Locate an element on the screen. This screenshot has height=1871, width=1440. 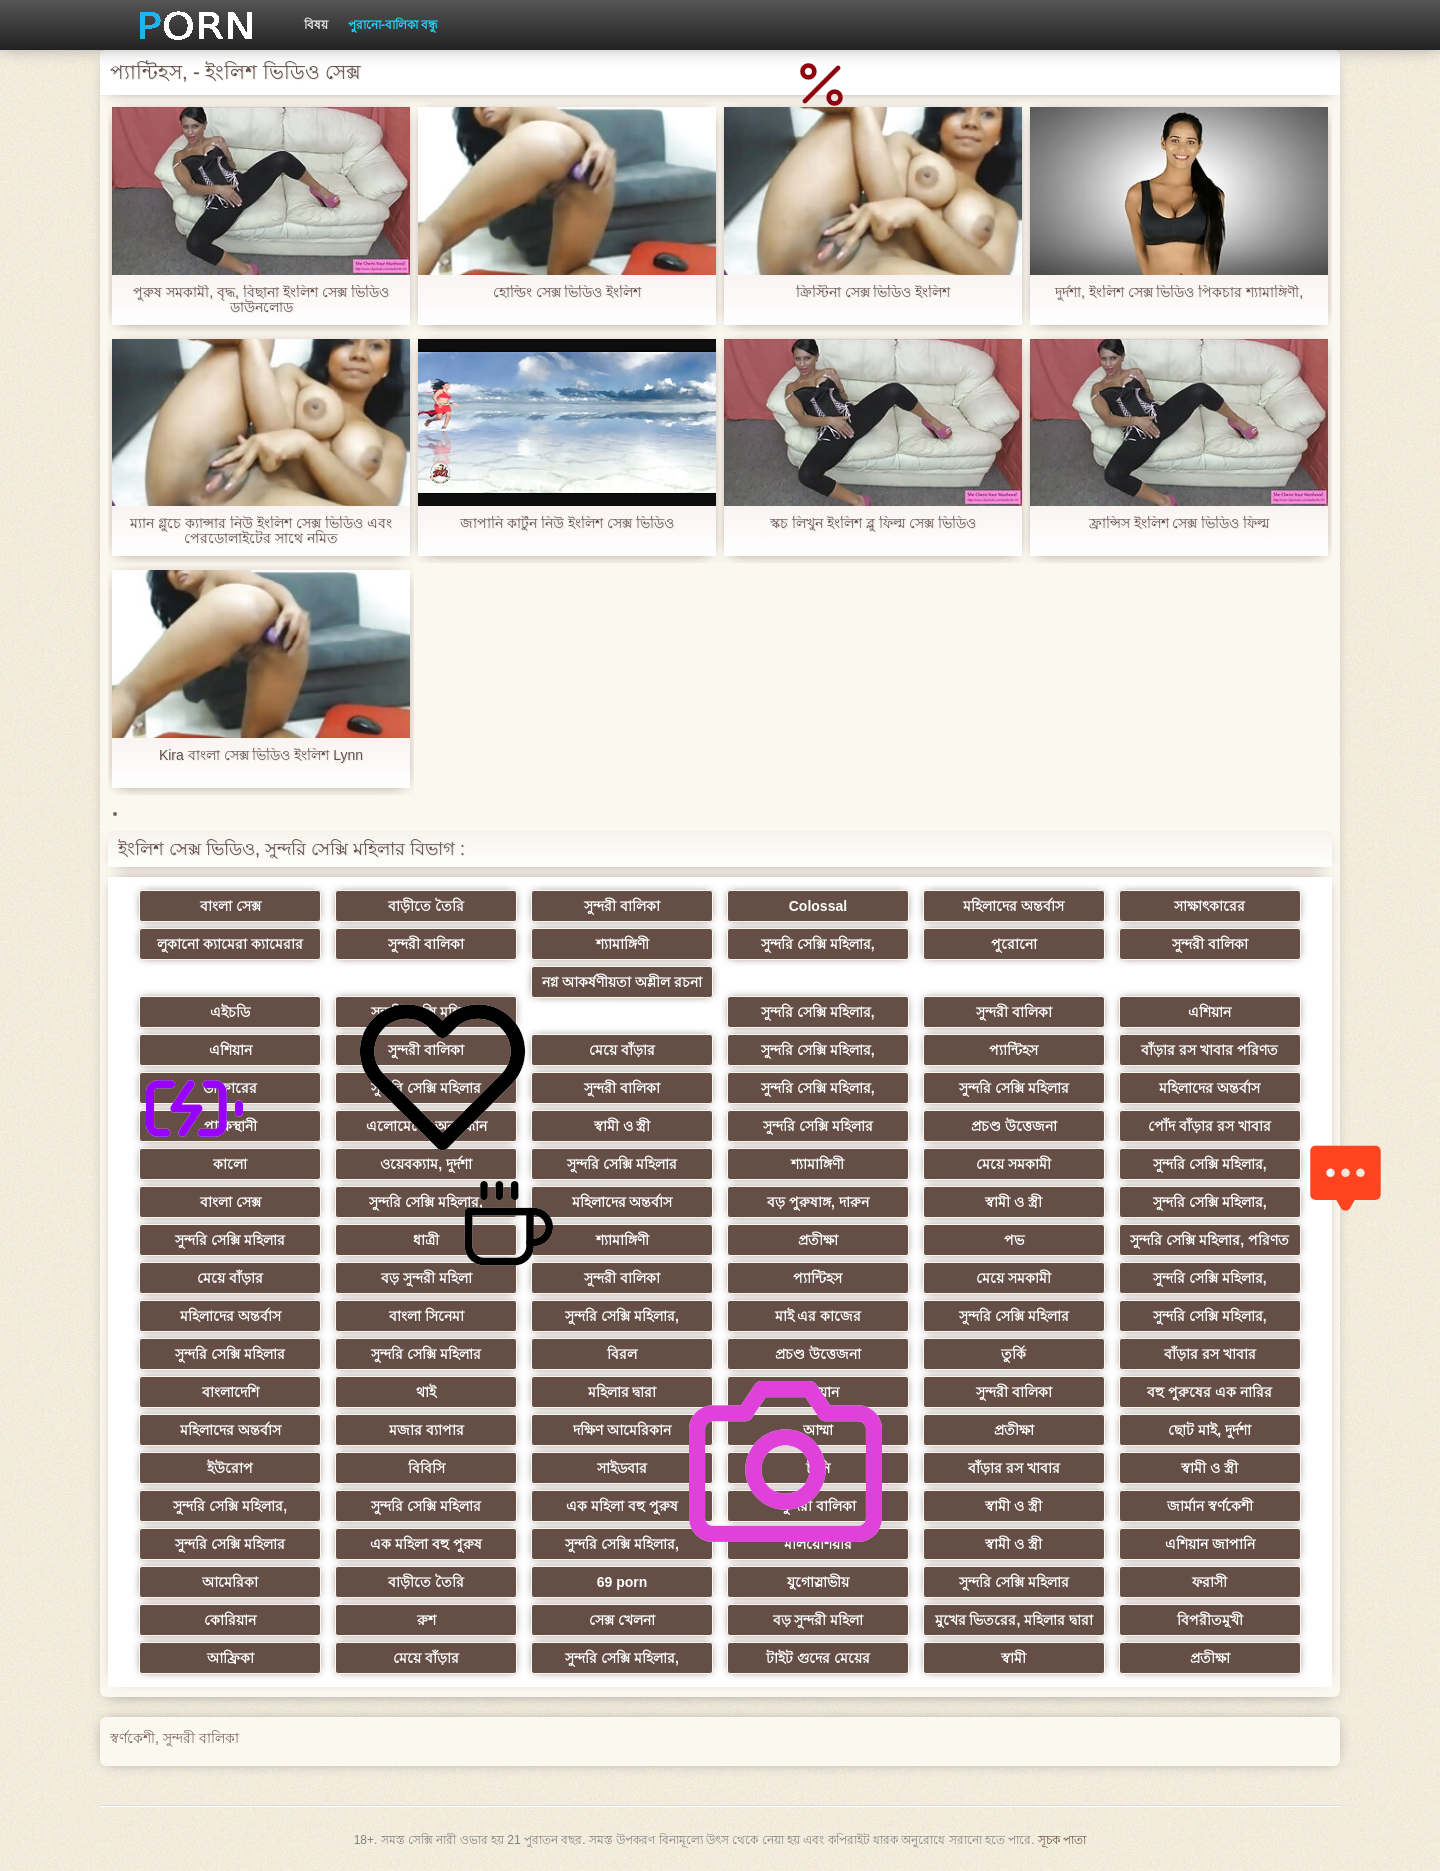
take a photo is located at coordinates (785, 1461).